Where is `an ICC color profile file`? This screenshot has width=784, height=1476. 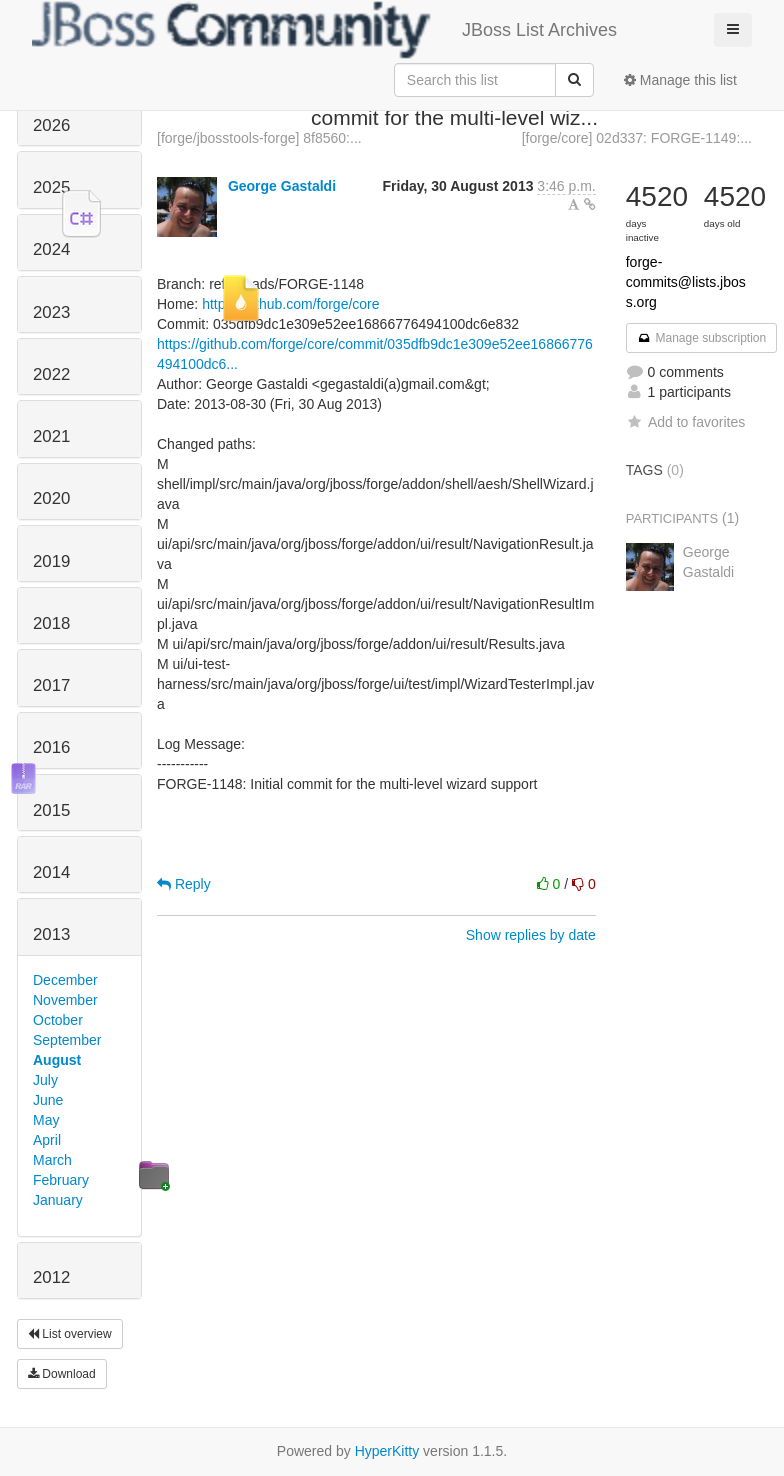
an ICC color profile file is located at coordinates (241, 298).